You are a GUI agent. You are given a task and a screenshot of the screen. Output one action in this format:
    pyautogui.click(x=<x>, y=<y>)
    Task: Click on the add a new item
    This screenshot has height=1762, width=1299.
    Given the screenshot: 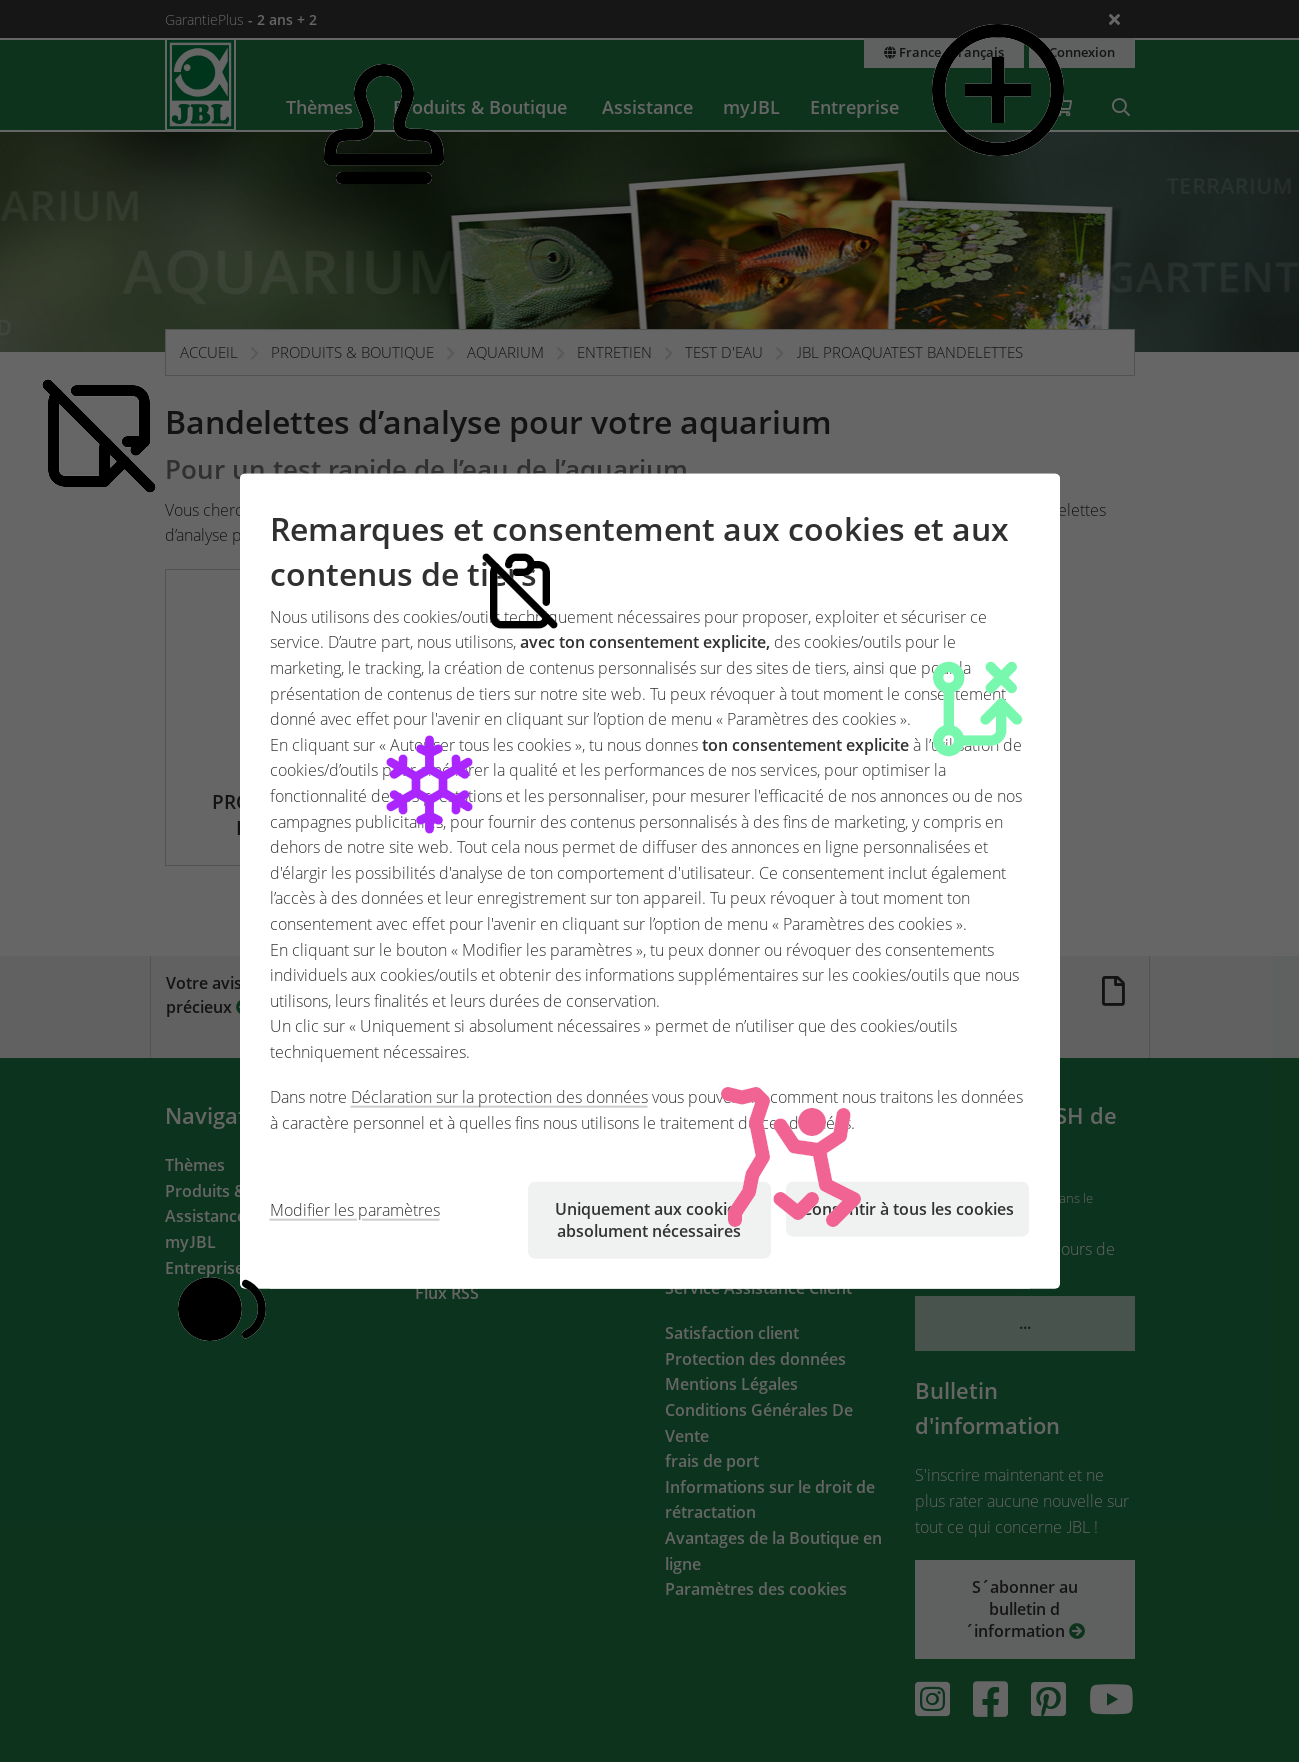 What is the action you would take?
    pyautogui.click(x=998, y=90)
    